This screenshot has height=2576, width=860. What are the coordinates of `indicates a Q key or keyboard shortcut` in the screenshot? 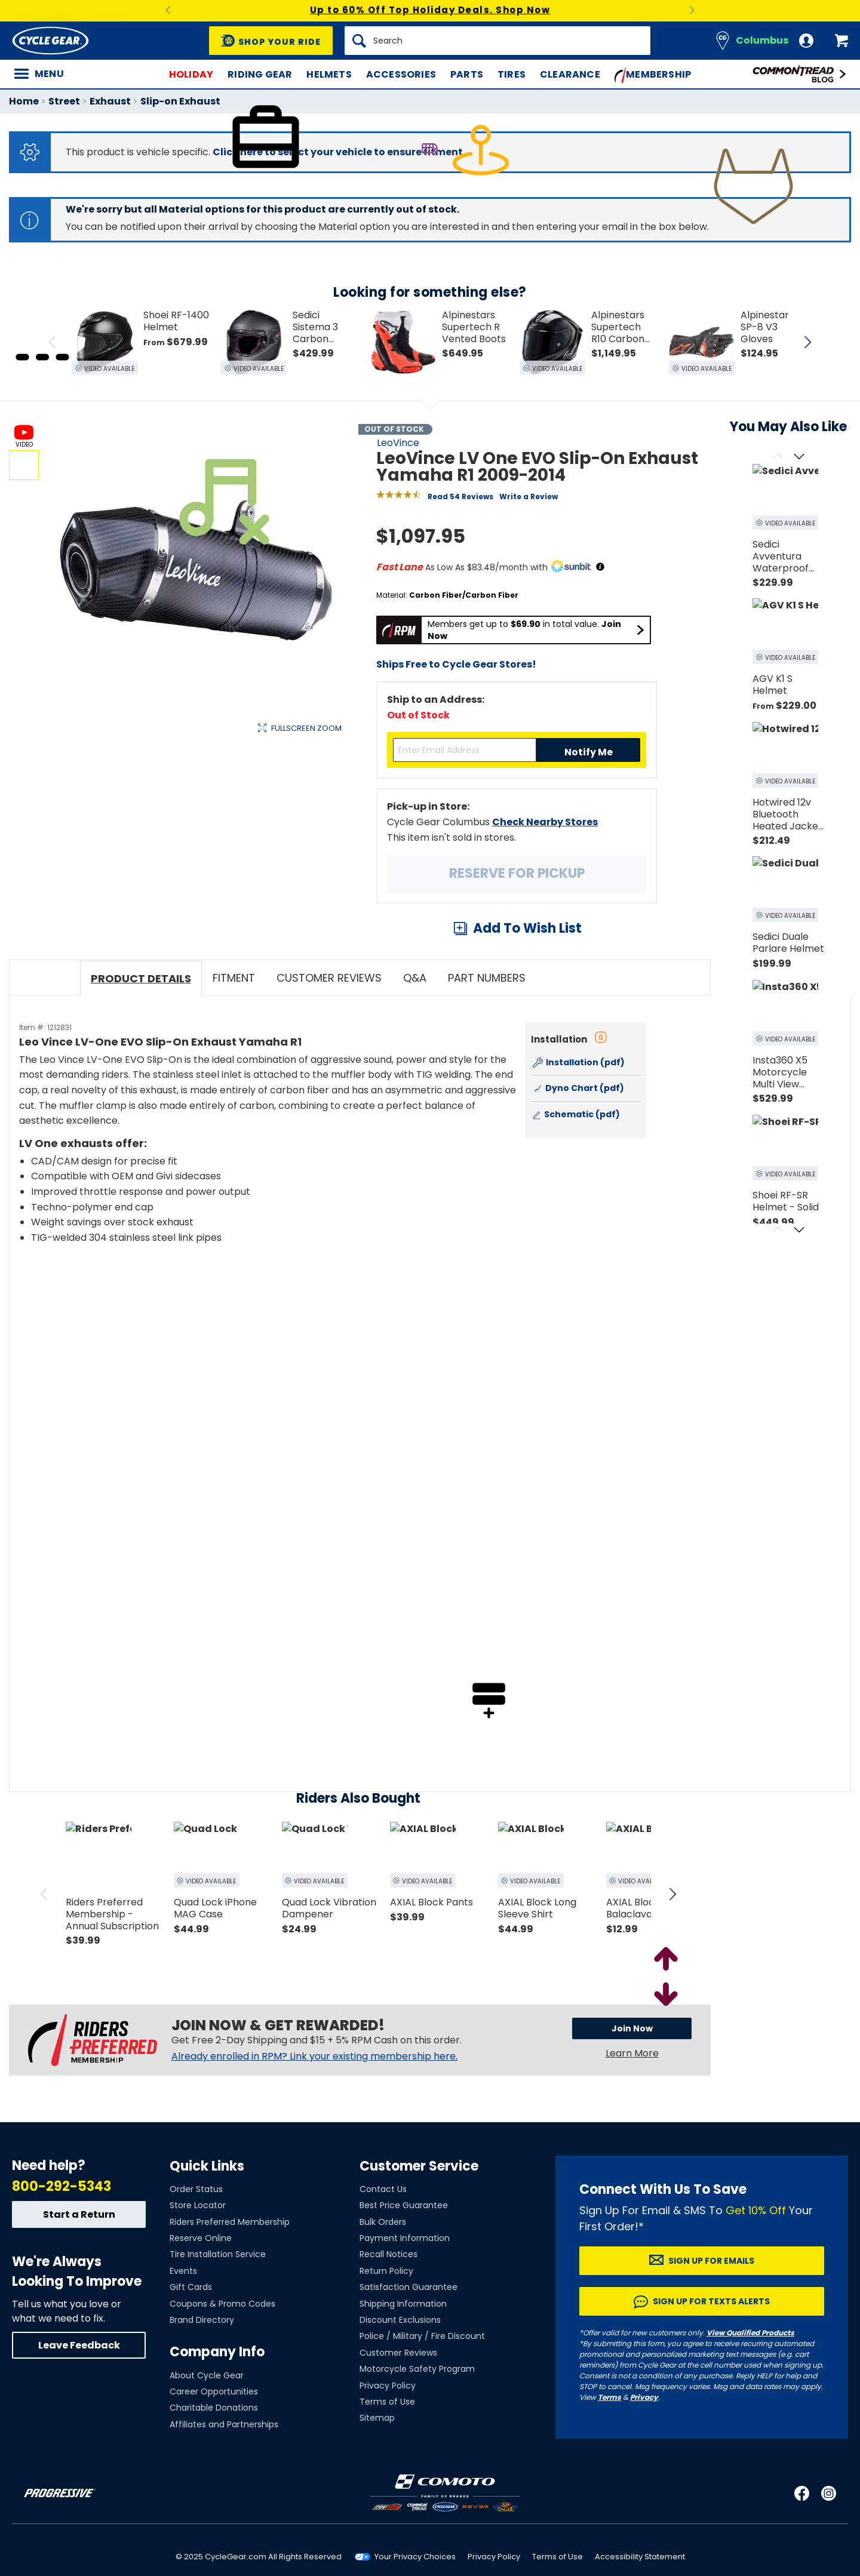 It's located at (601, 1037).